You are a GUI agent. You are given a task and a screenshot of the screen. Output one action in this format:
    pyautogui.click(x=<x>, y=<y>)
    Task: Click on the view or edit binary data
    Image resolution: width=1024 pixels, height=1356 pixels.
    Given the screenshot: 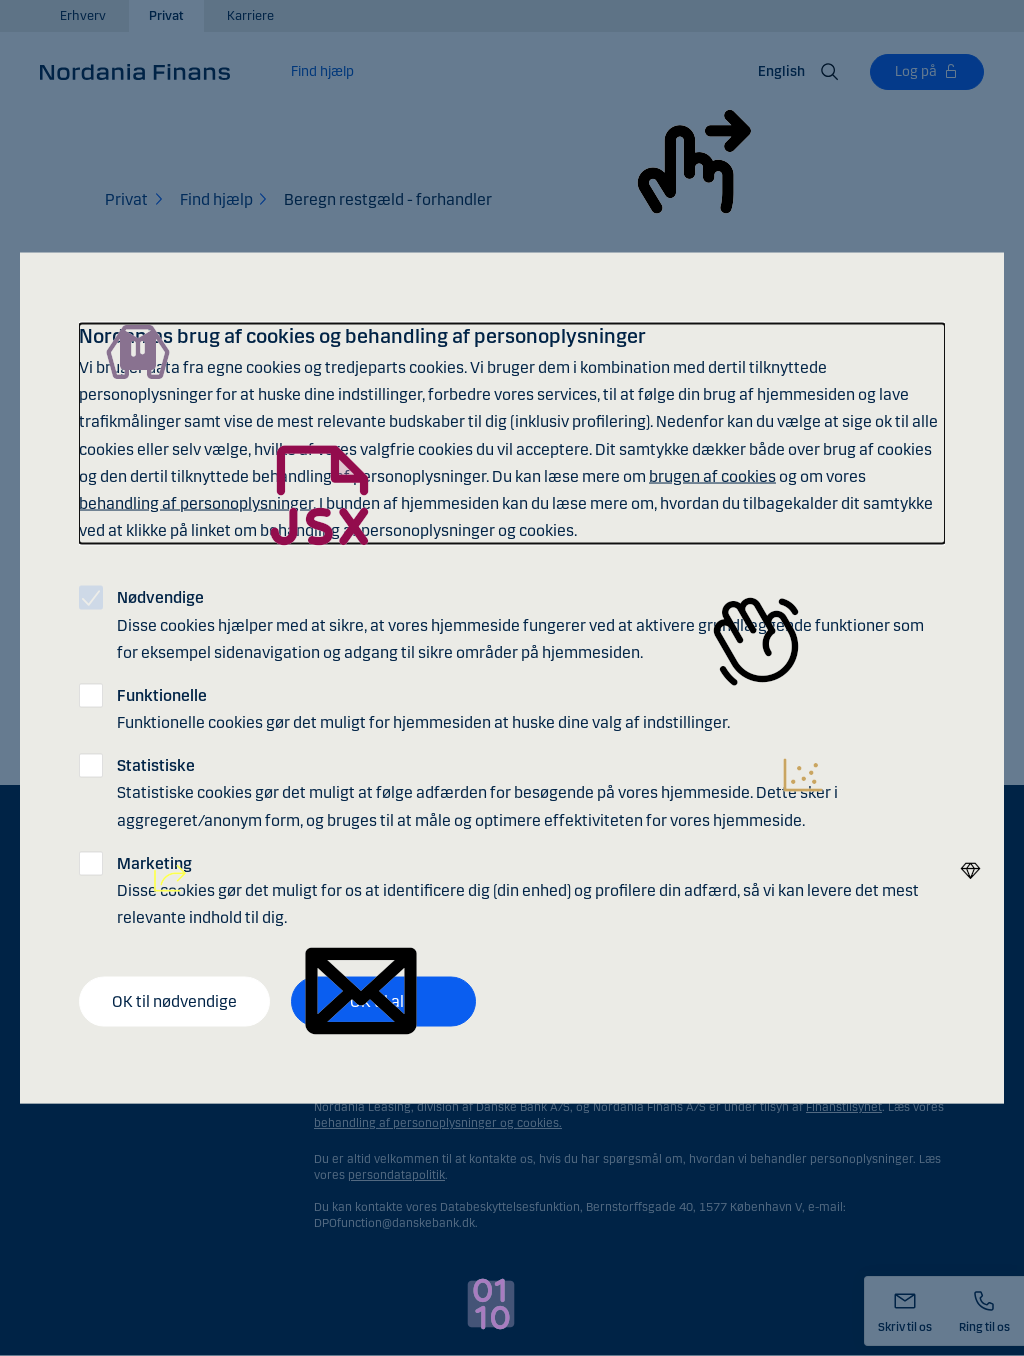 What is the action you would take?
    pyautogui.click(x=491, y=1304)
    